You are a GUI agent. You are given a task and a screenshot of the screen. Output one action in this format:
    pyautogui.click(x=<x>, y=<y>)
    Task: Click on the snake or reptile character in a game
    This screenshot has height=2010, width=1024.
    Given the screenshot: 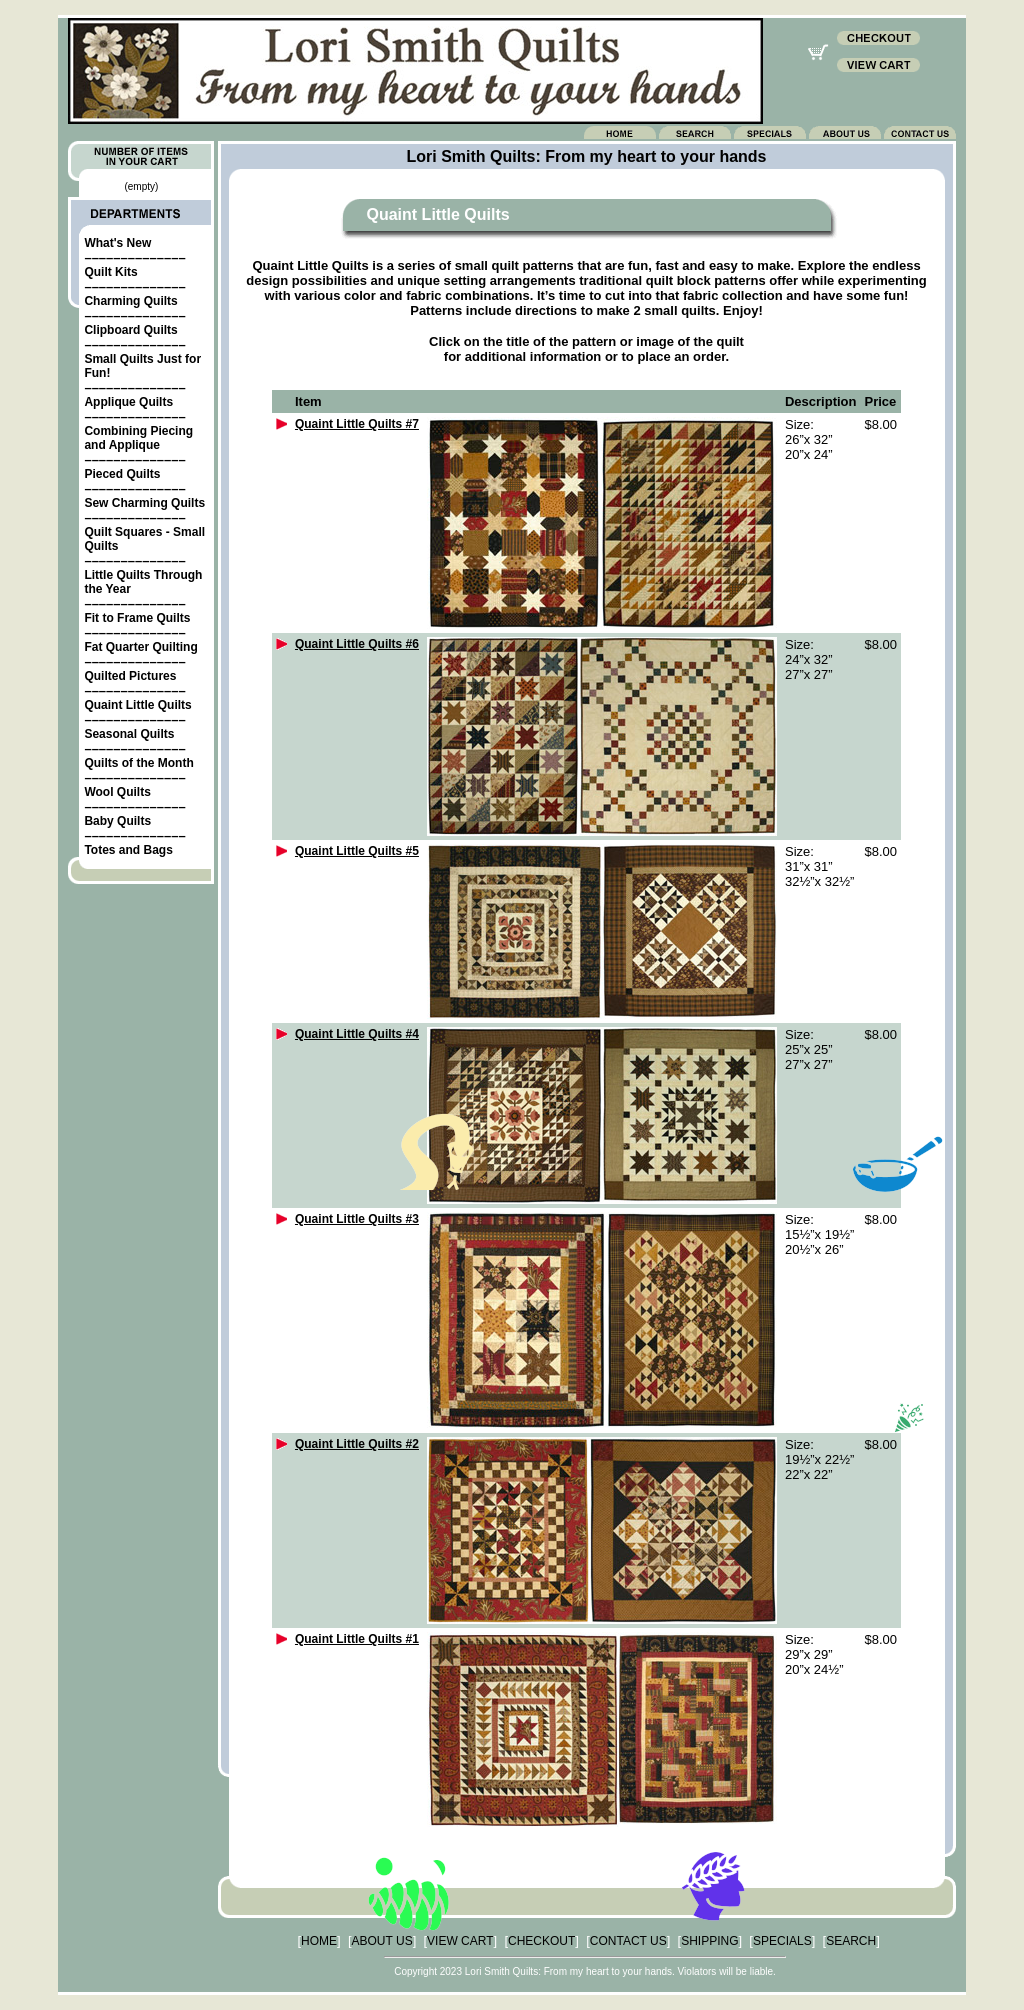 What is the action you would take?
    pyautogui.click(x=437, y=1152)
    